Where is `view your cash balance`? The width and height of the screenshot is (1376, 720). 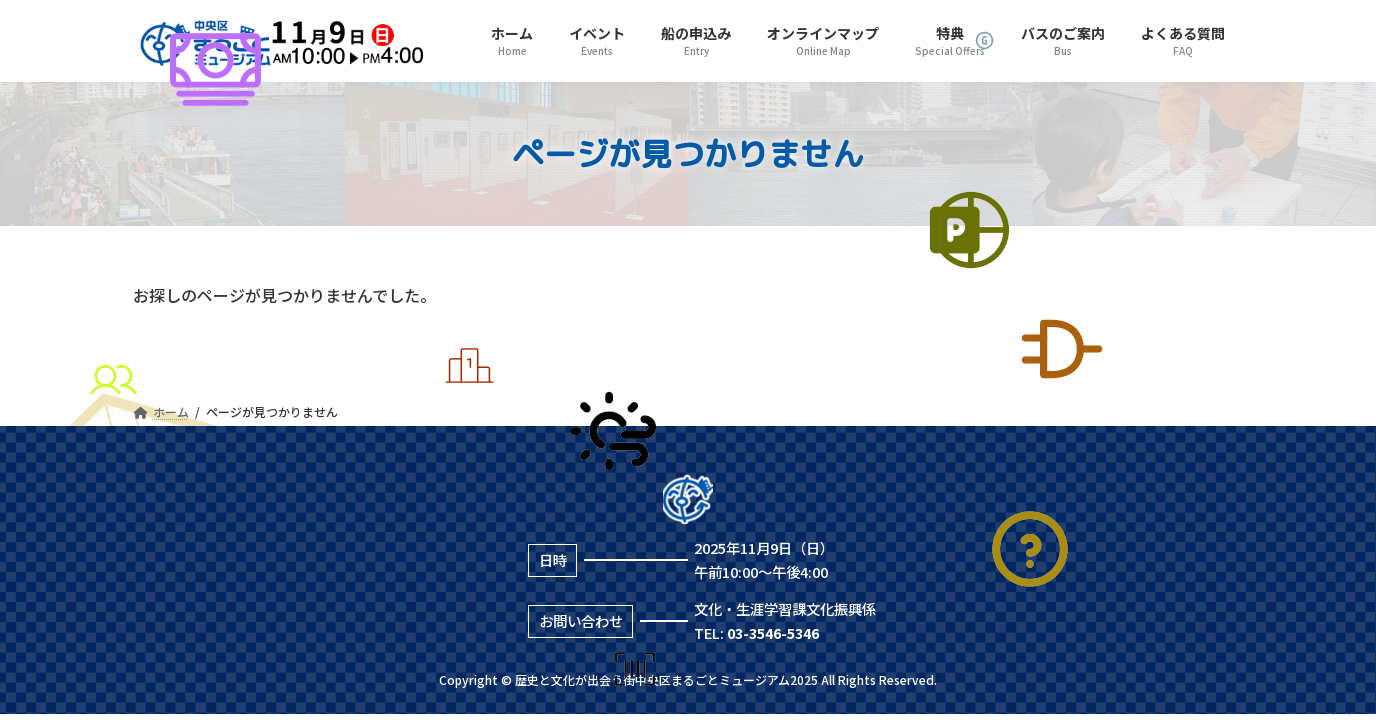 view your cash balance is located at coordinates (215, 69).